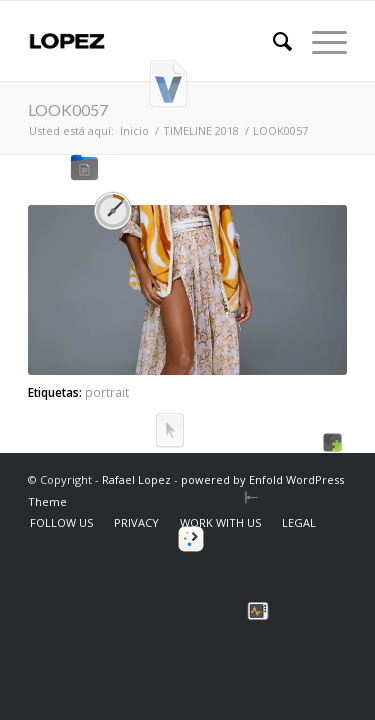  Describe the element at coordinates (191, 539) in the screenshot. I see `open the KDE Plasma application menu` at that location.